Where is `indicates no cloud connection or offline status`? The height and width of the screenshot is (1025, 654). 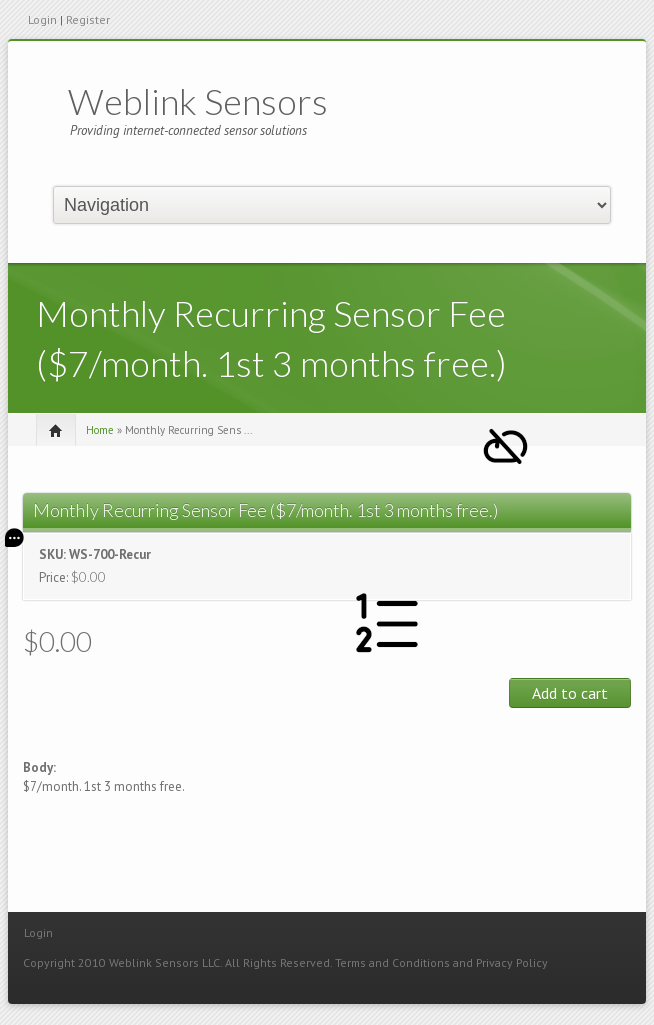 indicates no cloud connection or offline status is located at coordinates (505, 446).